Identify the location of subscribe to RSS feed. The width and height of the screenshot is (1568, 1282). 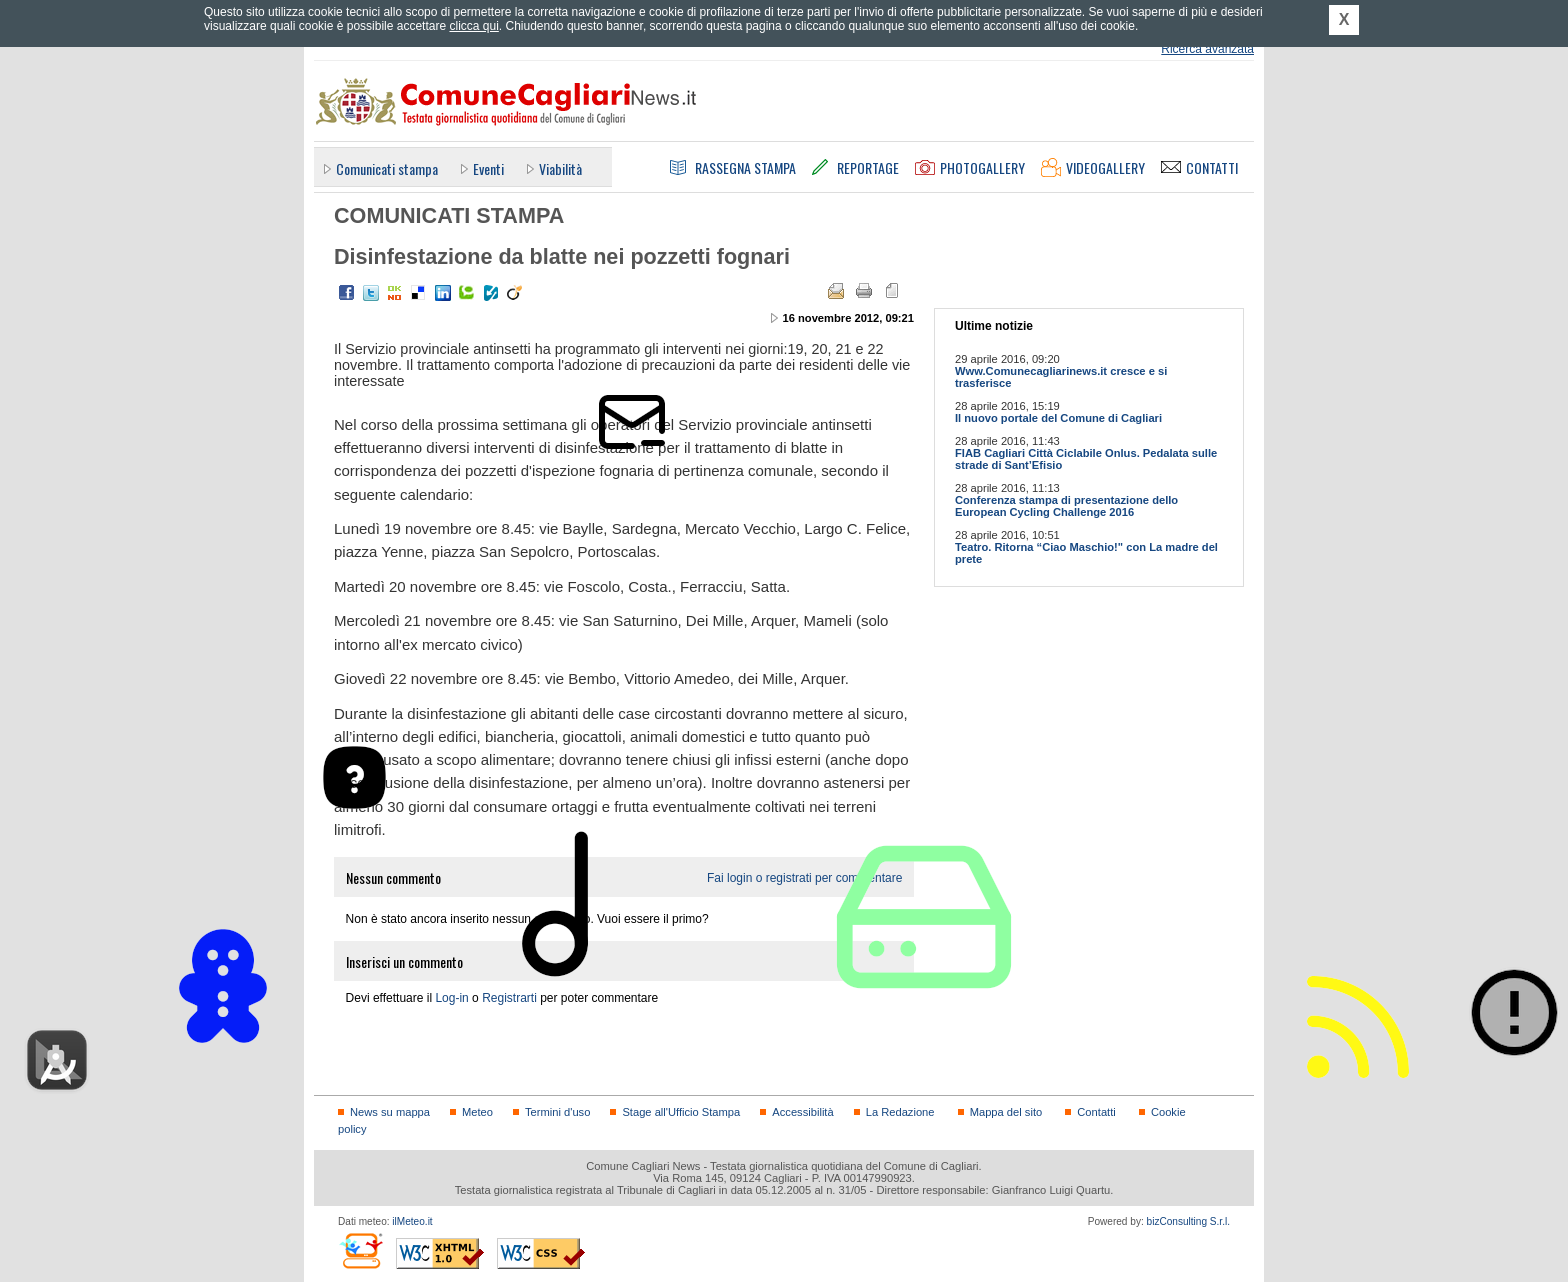
(1358, 1027).